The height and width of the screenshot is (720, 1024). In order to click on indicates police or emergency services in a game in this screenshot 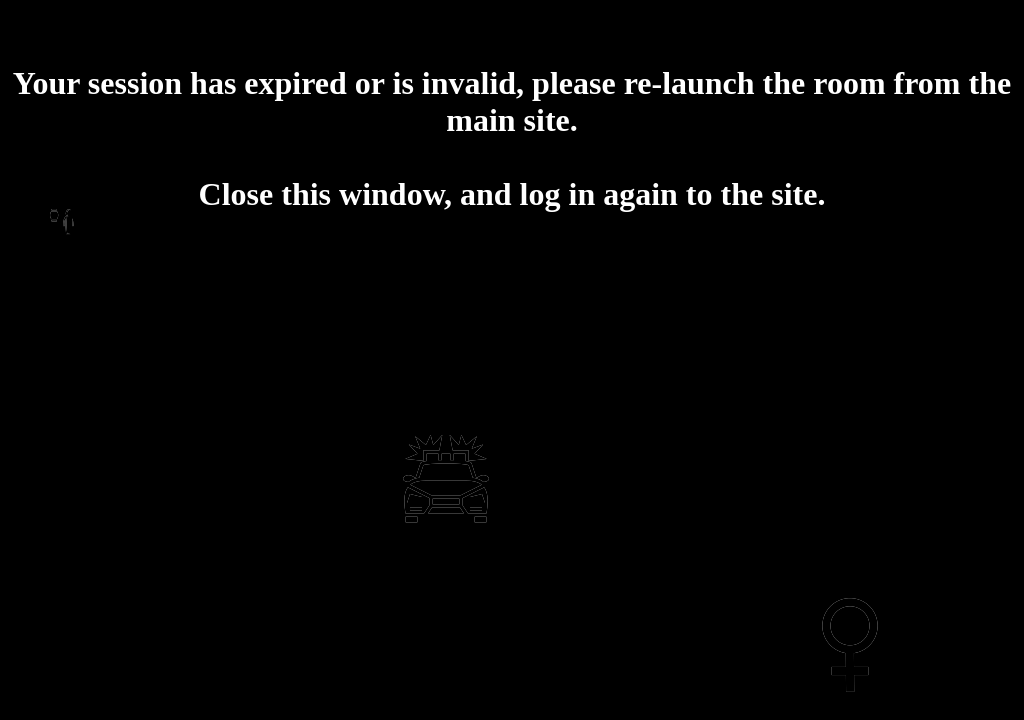, I will do `click(446, 479)`.